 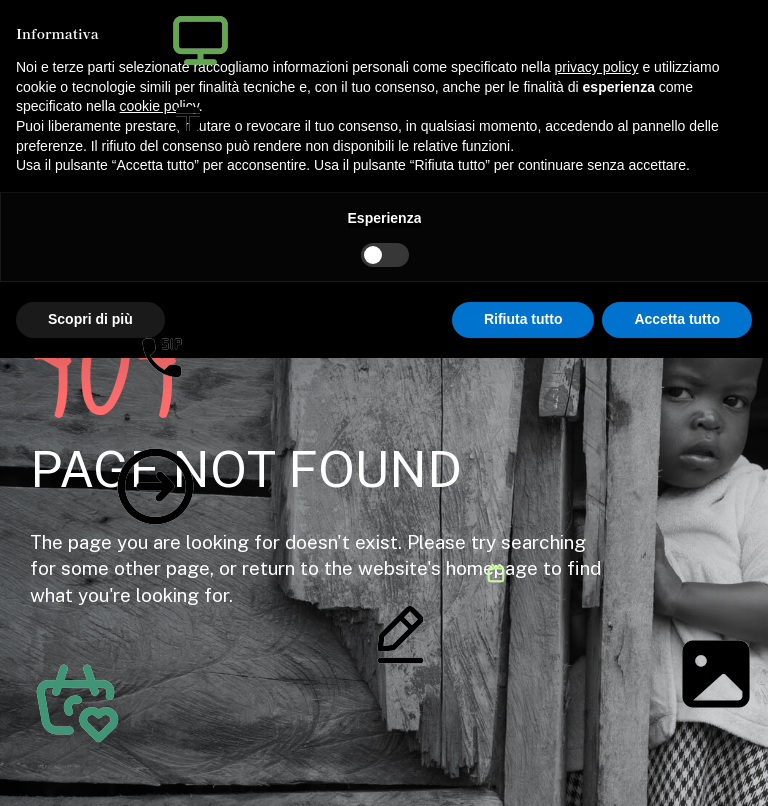 What do you see at coordinates (716, 674) in the screenshot?
I see `view image or photo` at bounding box center [716, 674].